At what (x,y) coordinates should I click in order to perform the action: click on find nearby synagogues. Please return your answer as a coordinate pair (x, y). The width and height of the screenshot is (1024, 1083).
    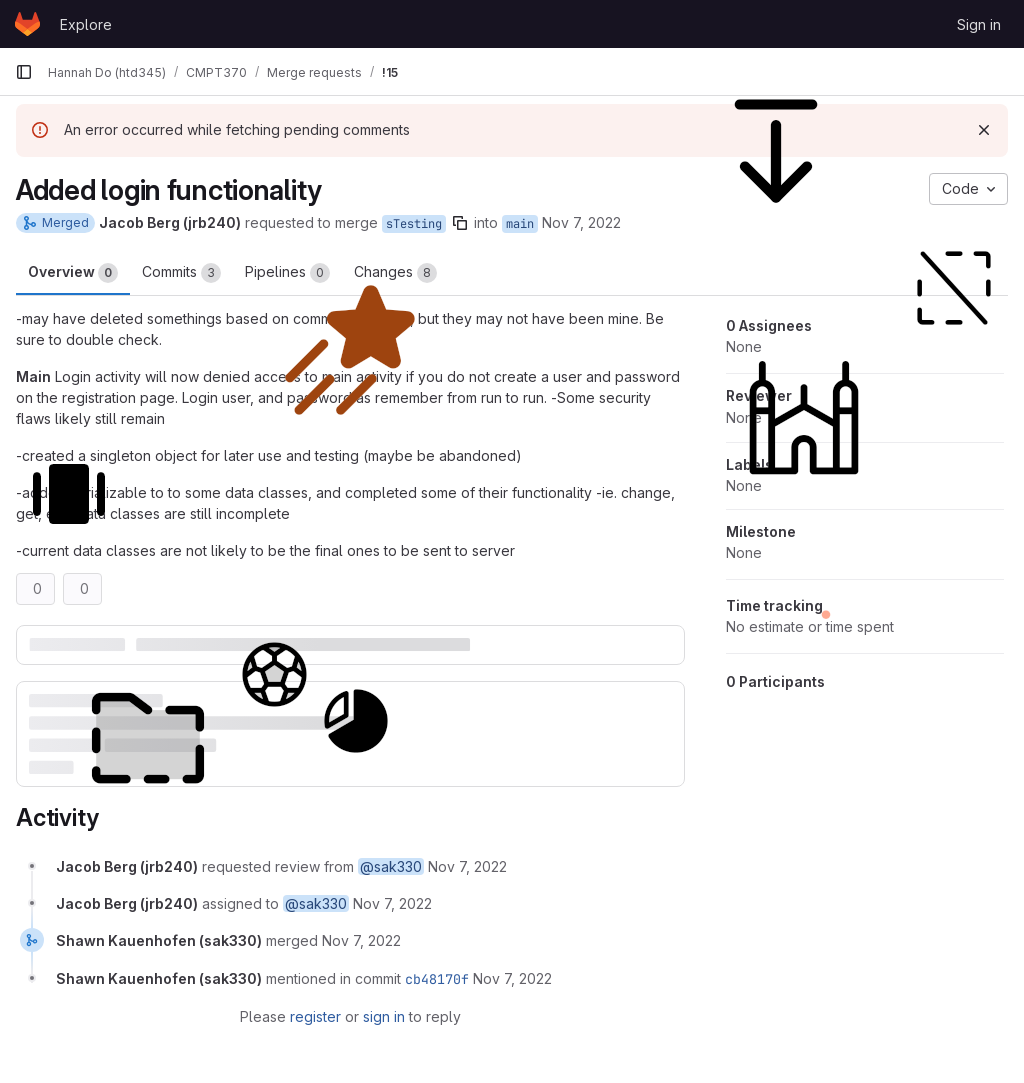
    Looking at the image, I should click on (804, 420).